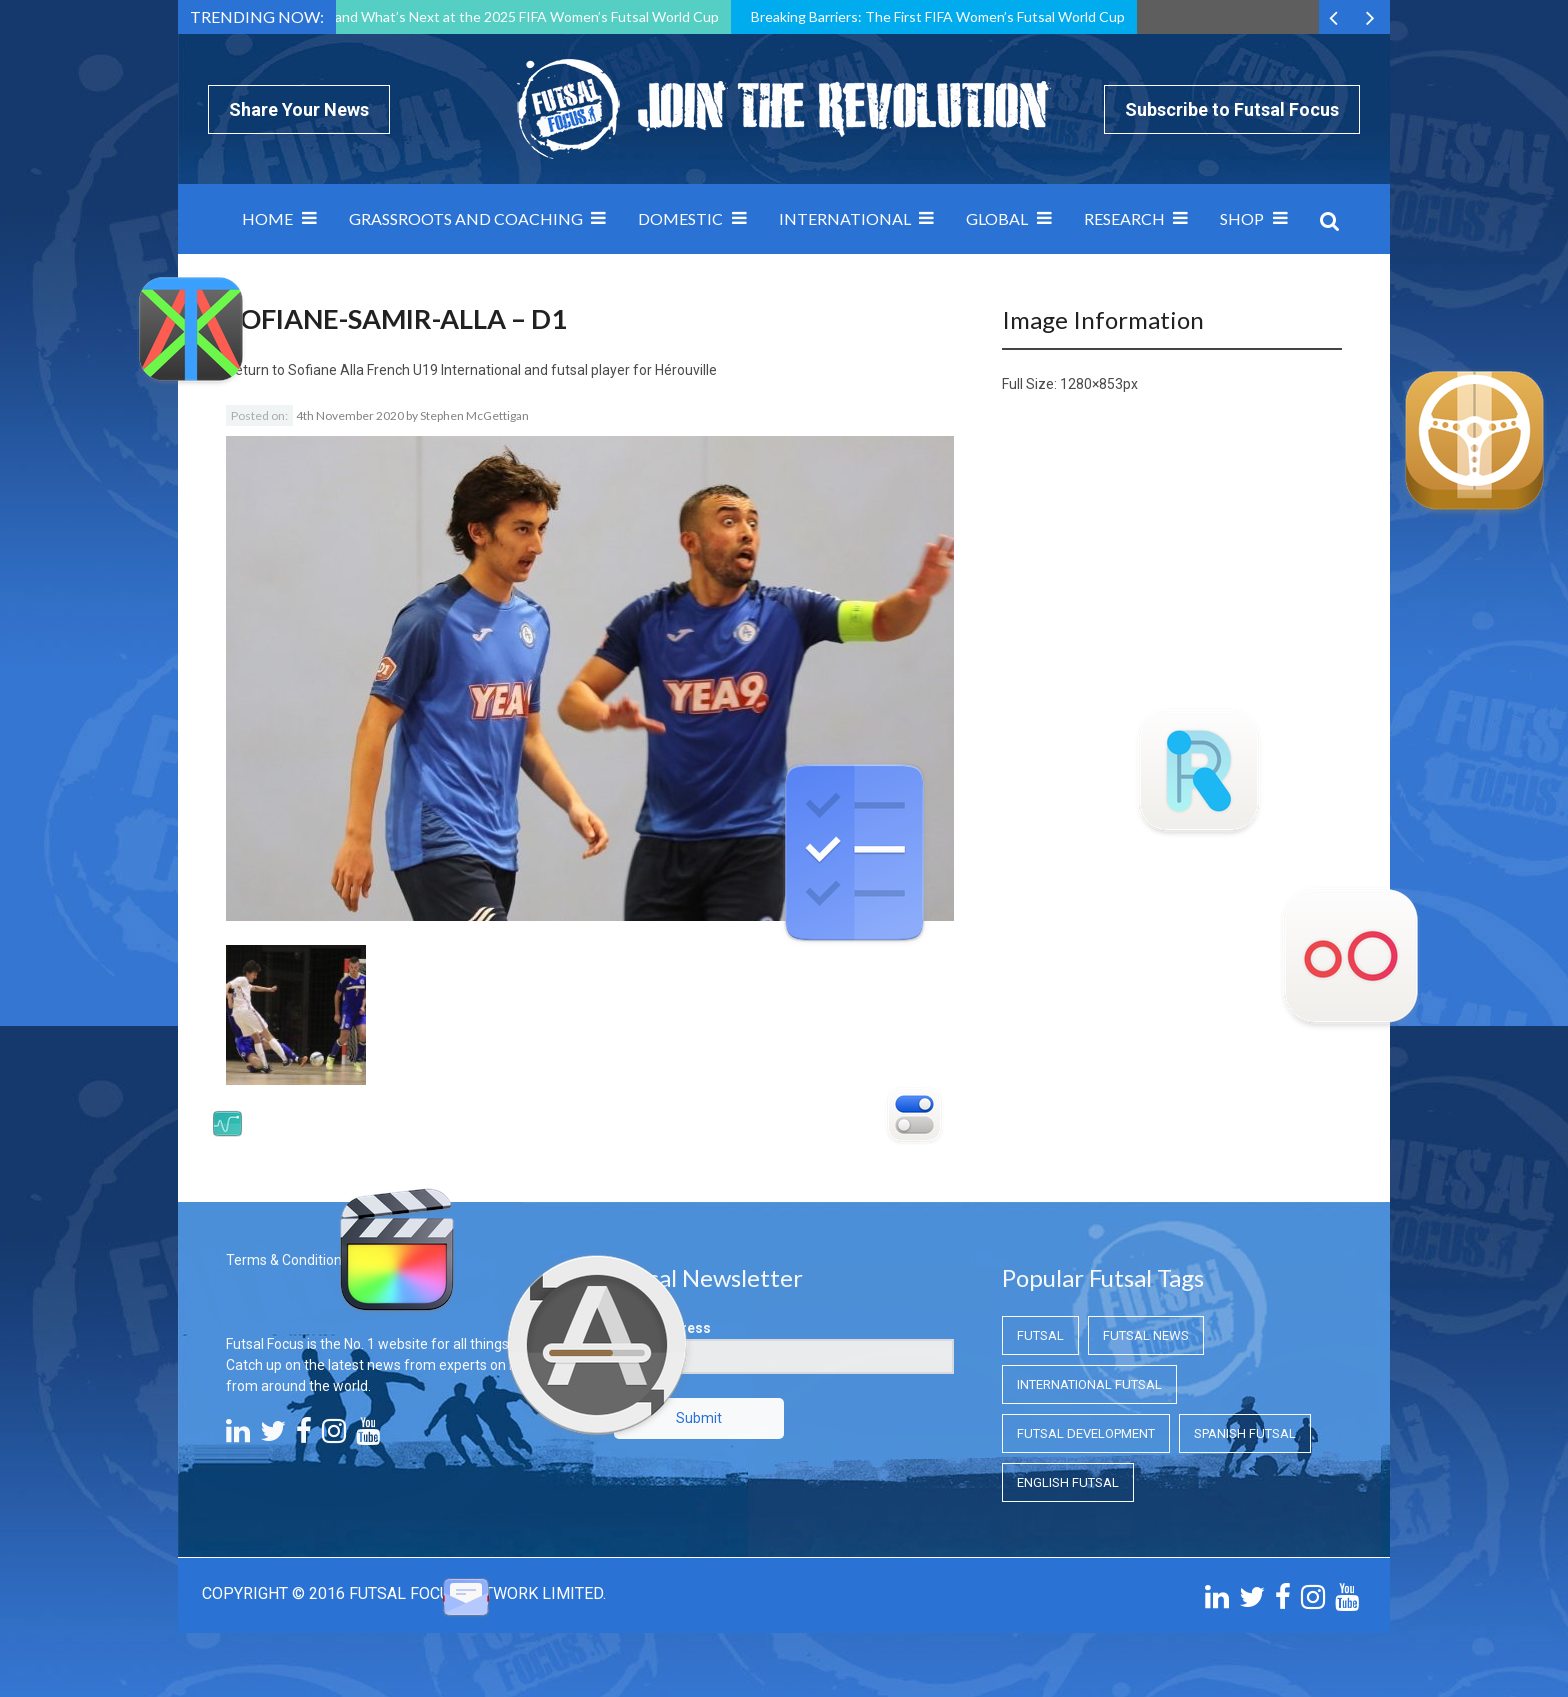 Image resolution: width=1568 pixels, height=1697 pixels. What do you see at coordinates (854, 852) in the screenshot?
I see `open the GNOME To Do task manager app` at bounding box center [854, 852].